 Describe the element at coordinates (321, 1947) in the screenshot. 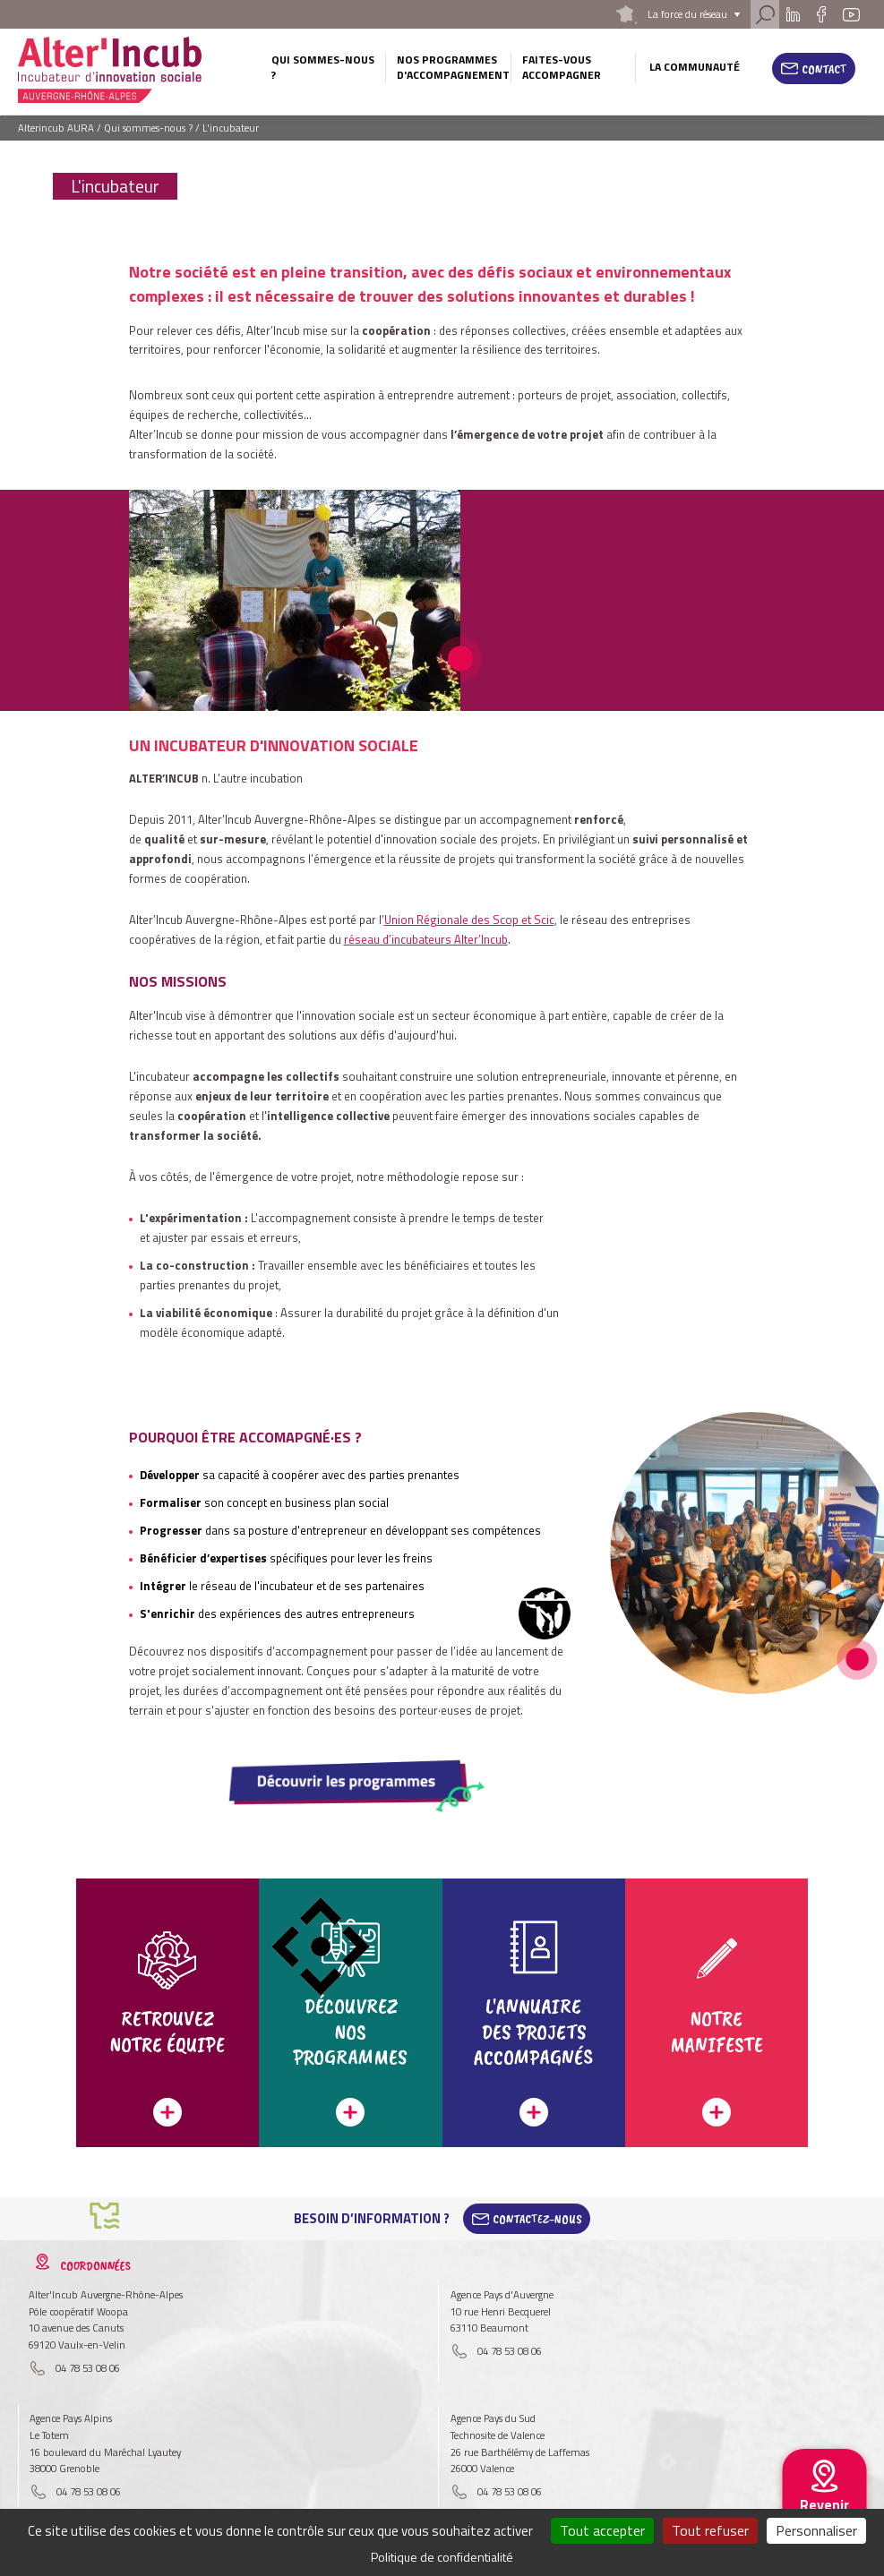

I see `drag to reposition this element` at that location.